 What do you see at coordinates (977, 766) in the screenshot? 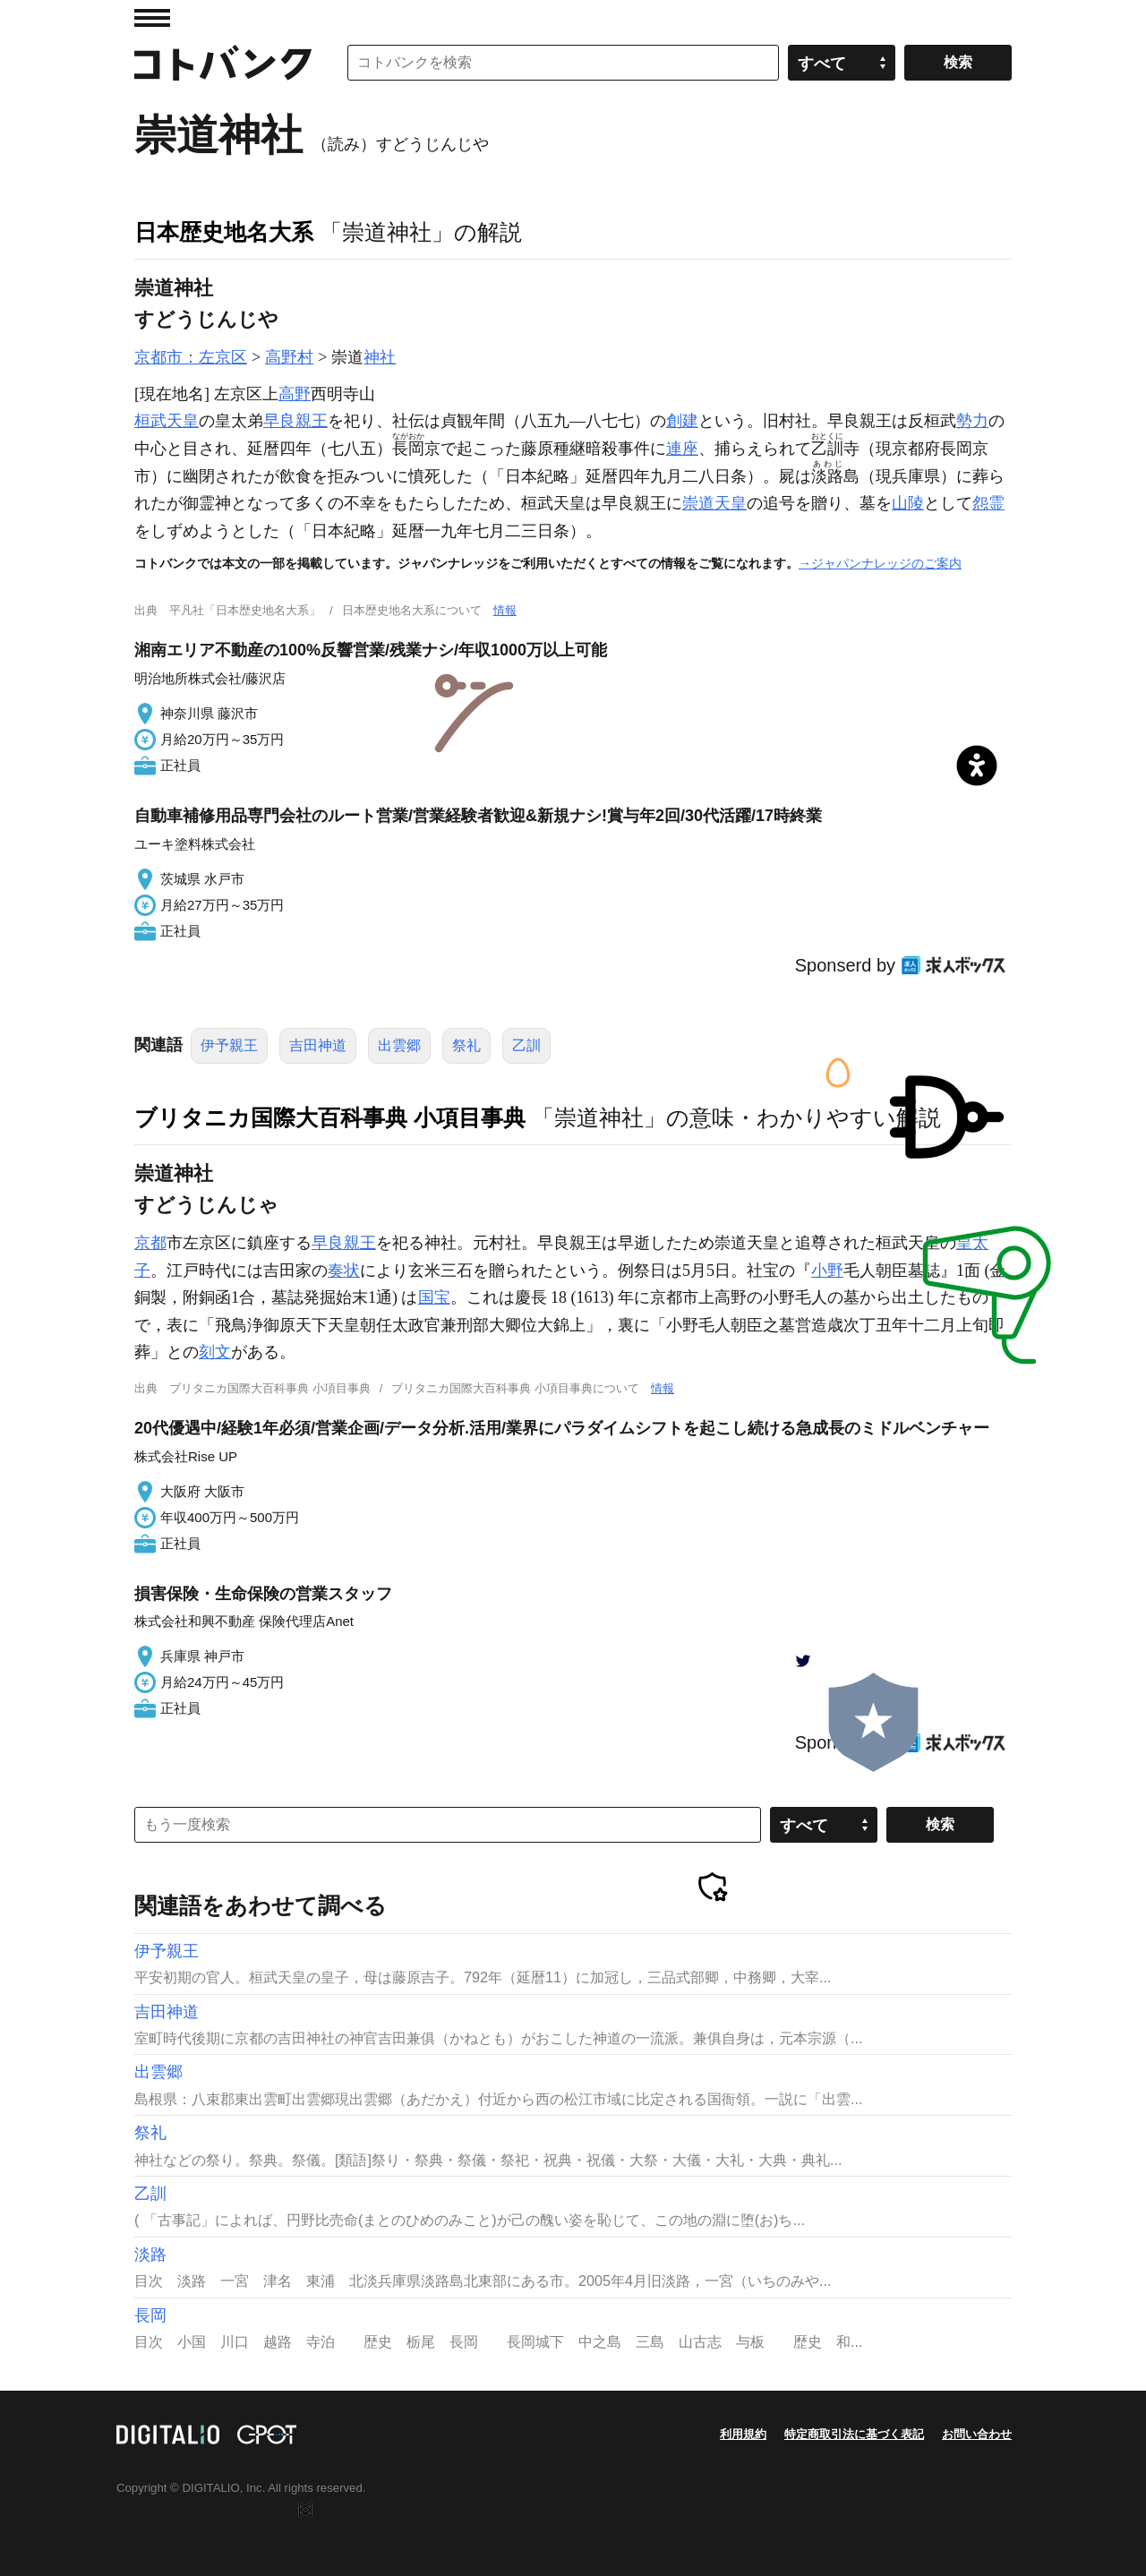
I see `indicates accessibility features are available` at bounding box center [977, 766].